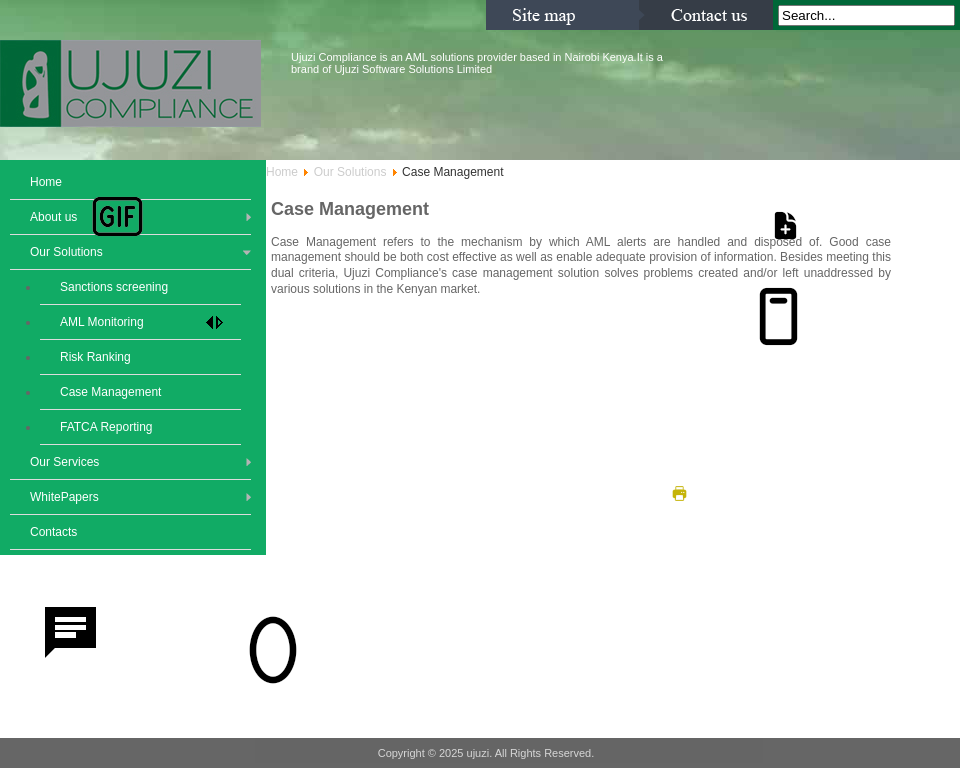  What do you see at coordinates (273, 650) in the screenshot?
I see `draw or insert an oval shape` at bounding box center [273, 650].